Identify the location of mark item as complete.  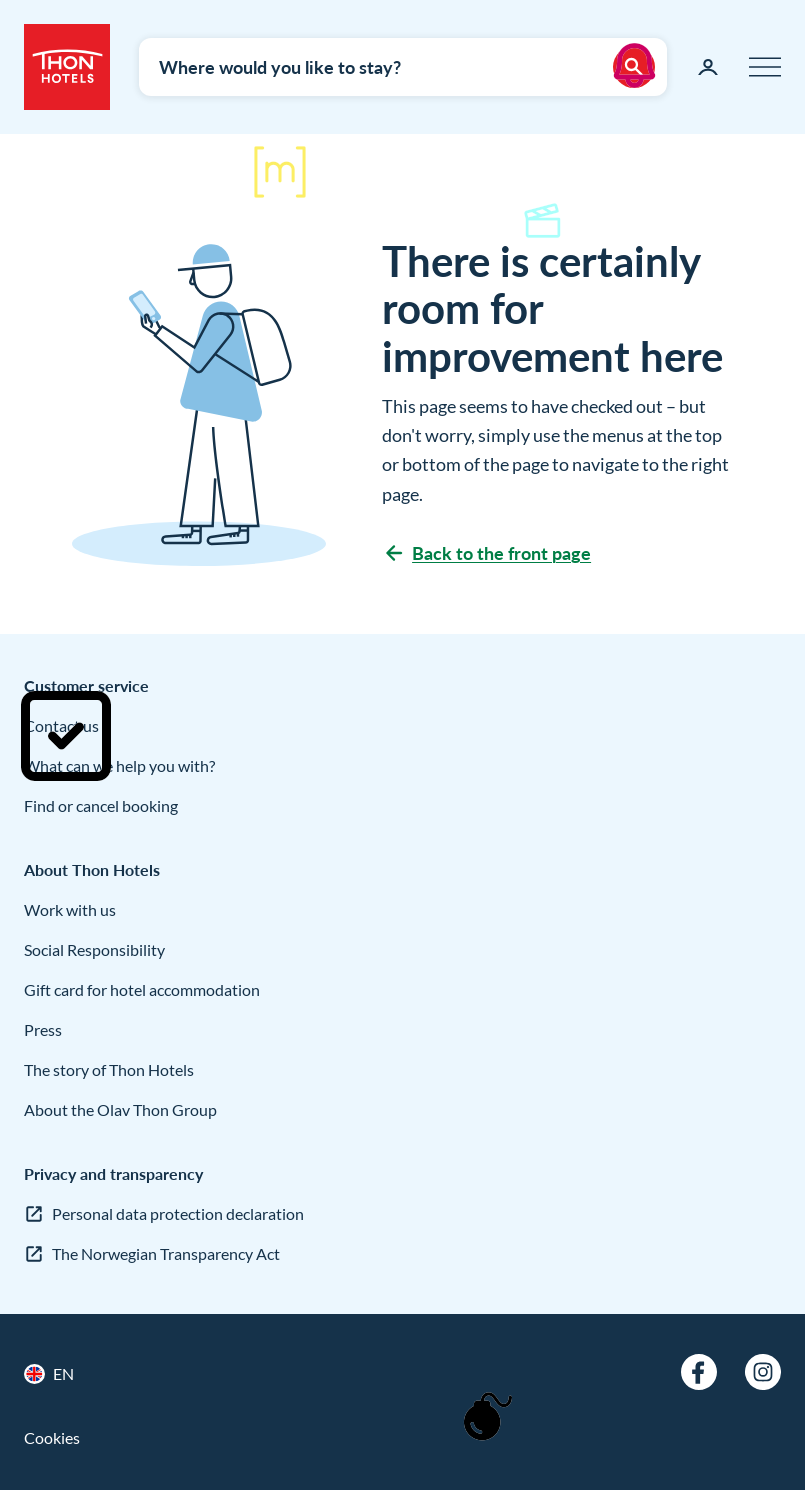
(66, 736).